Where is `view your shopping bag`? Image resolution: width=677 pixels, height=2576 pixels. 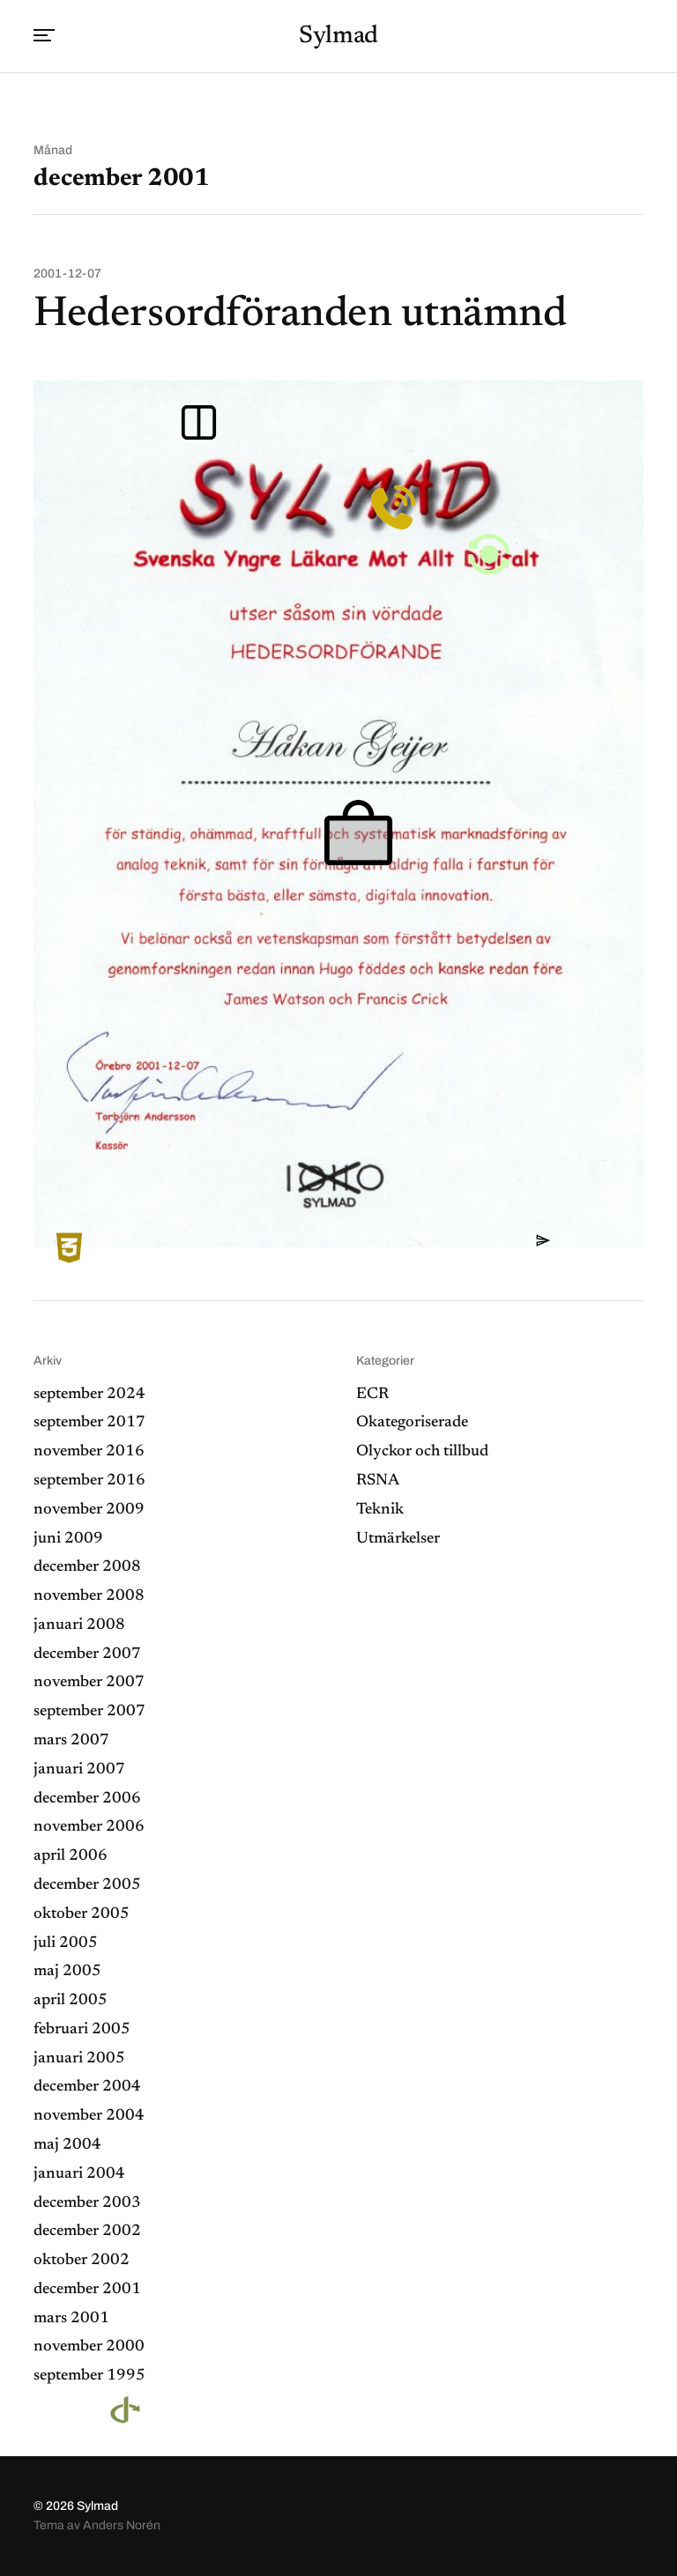 view your shopping bag is located at coordinates (358, 836).